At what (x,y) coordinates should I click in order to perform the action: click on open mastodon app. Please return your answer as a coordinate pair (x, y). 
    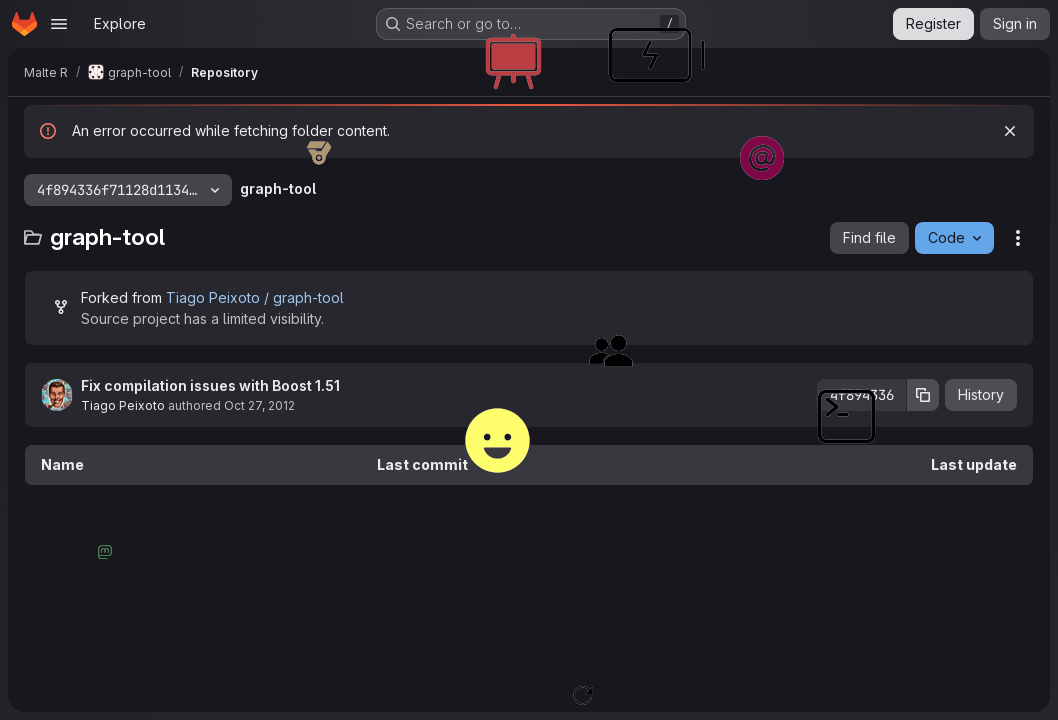
    Looking at the image, I should click on (105, 552).